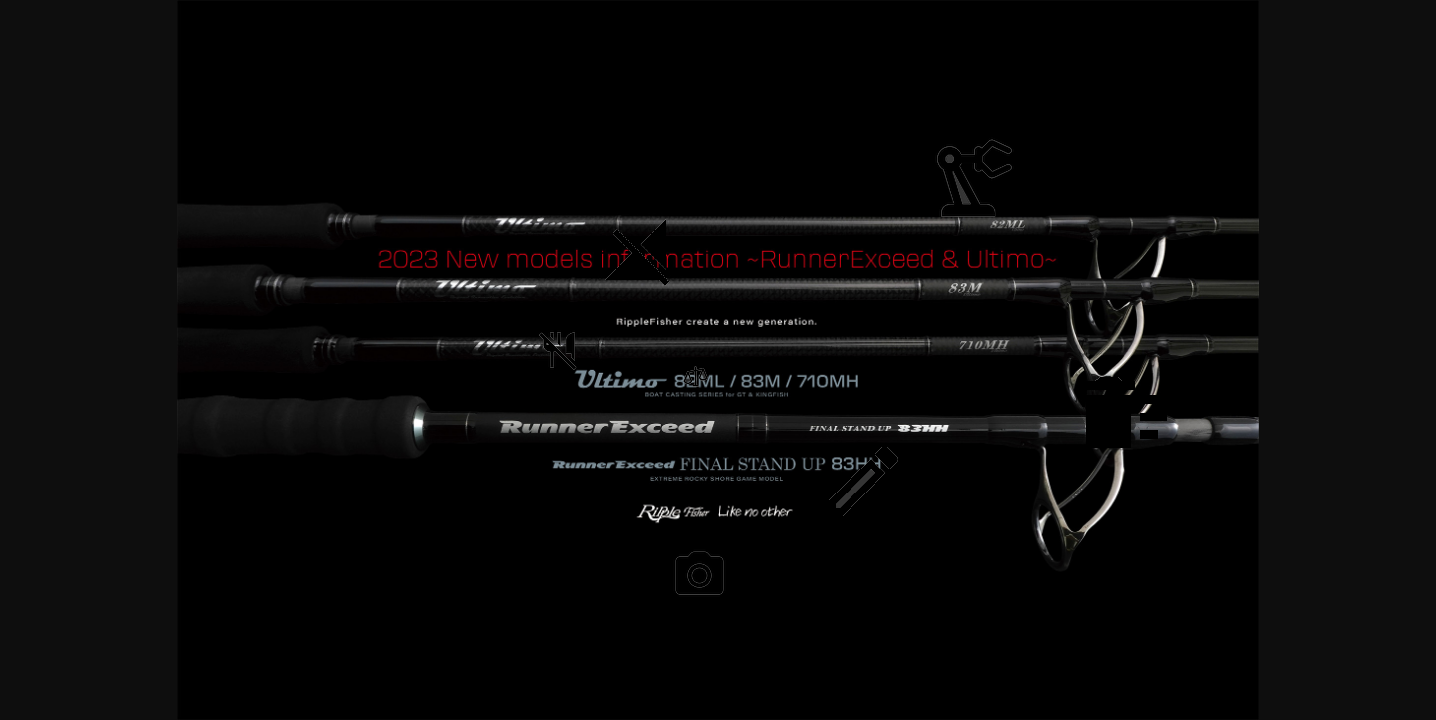 This screenshot has width=1436, height=720. I want to click on access legal or terms of service information, so click(695, 376).